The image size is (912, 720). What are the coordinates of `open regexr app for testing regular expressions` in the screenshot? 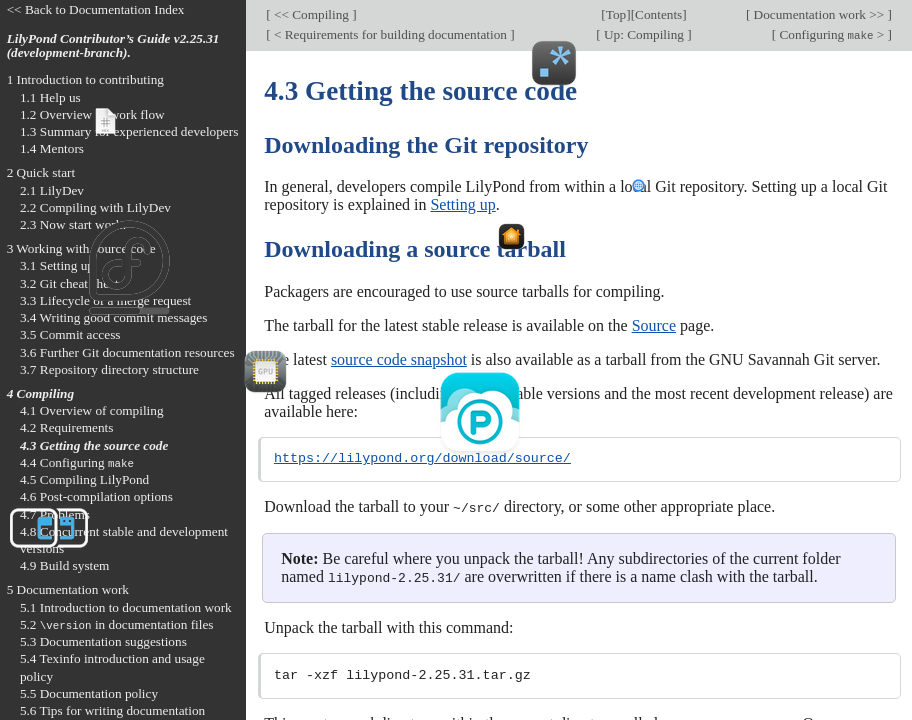 It's located at (554, 63).